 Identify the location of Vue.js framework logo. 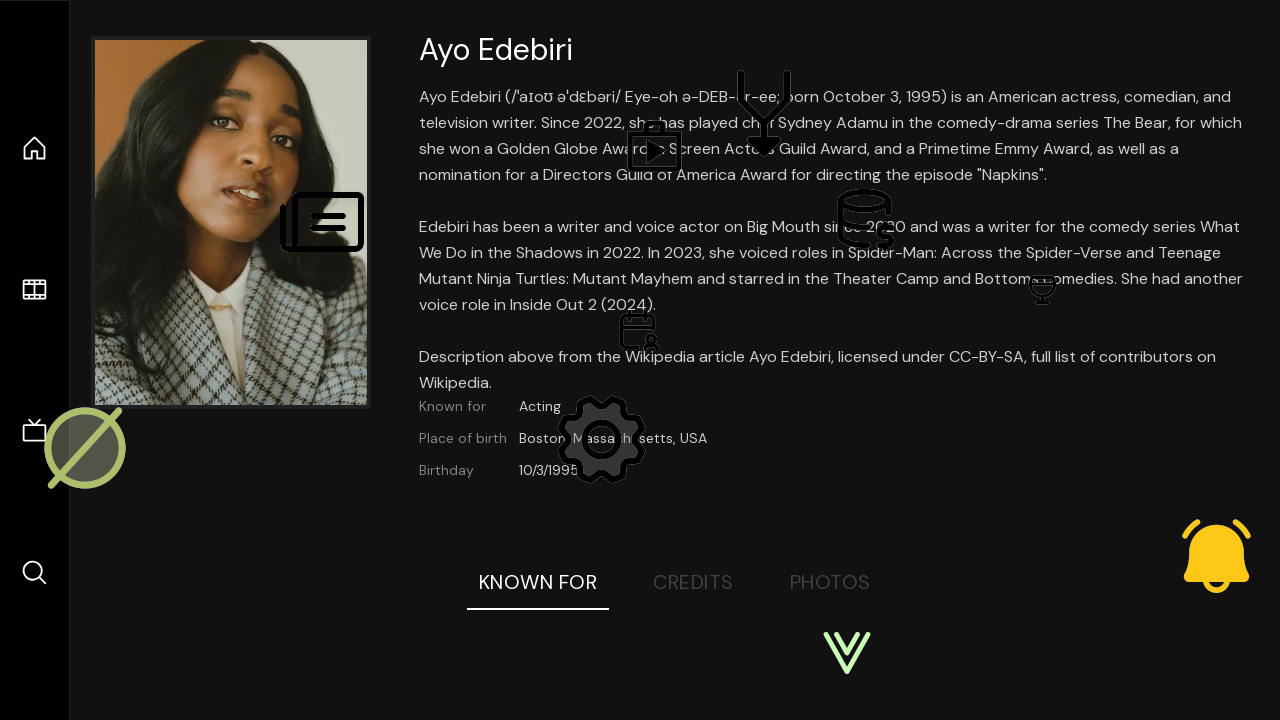
(847, 653).